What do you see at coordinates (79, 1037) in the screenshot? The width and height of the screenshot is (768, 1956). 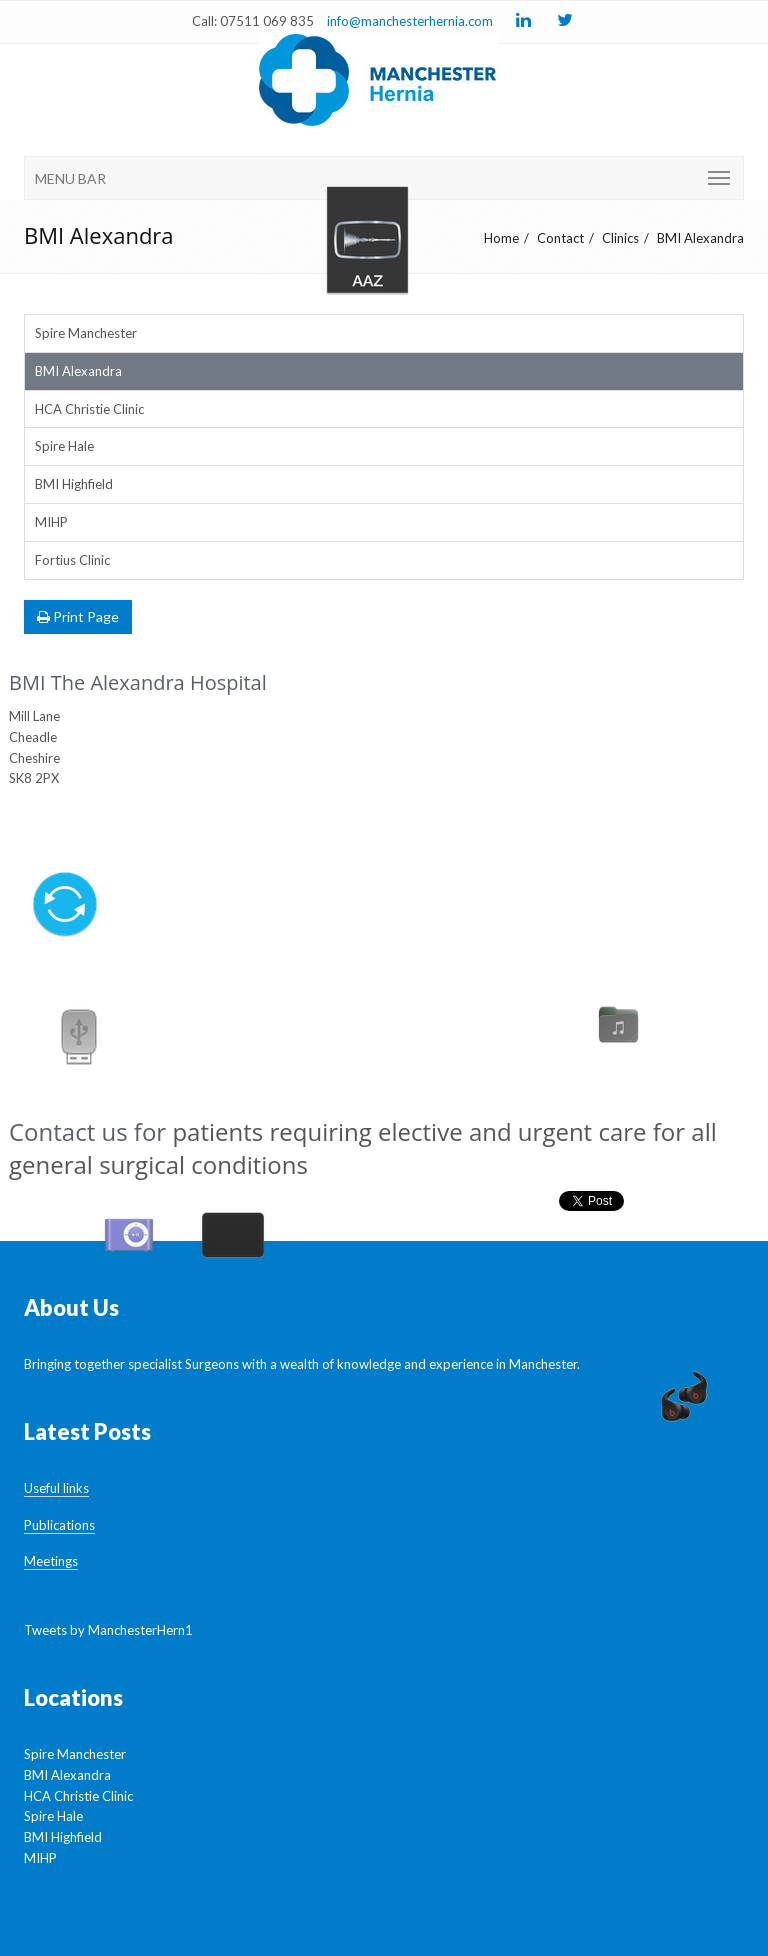 I see `access connected USB drive` at bounding box center [79, 1037].